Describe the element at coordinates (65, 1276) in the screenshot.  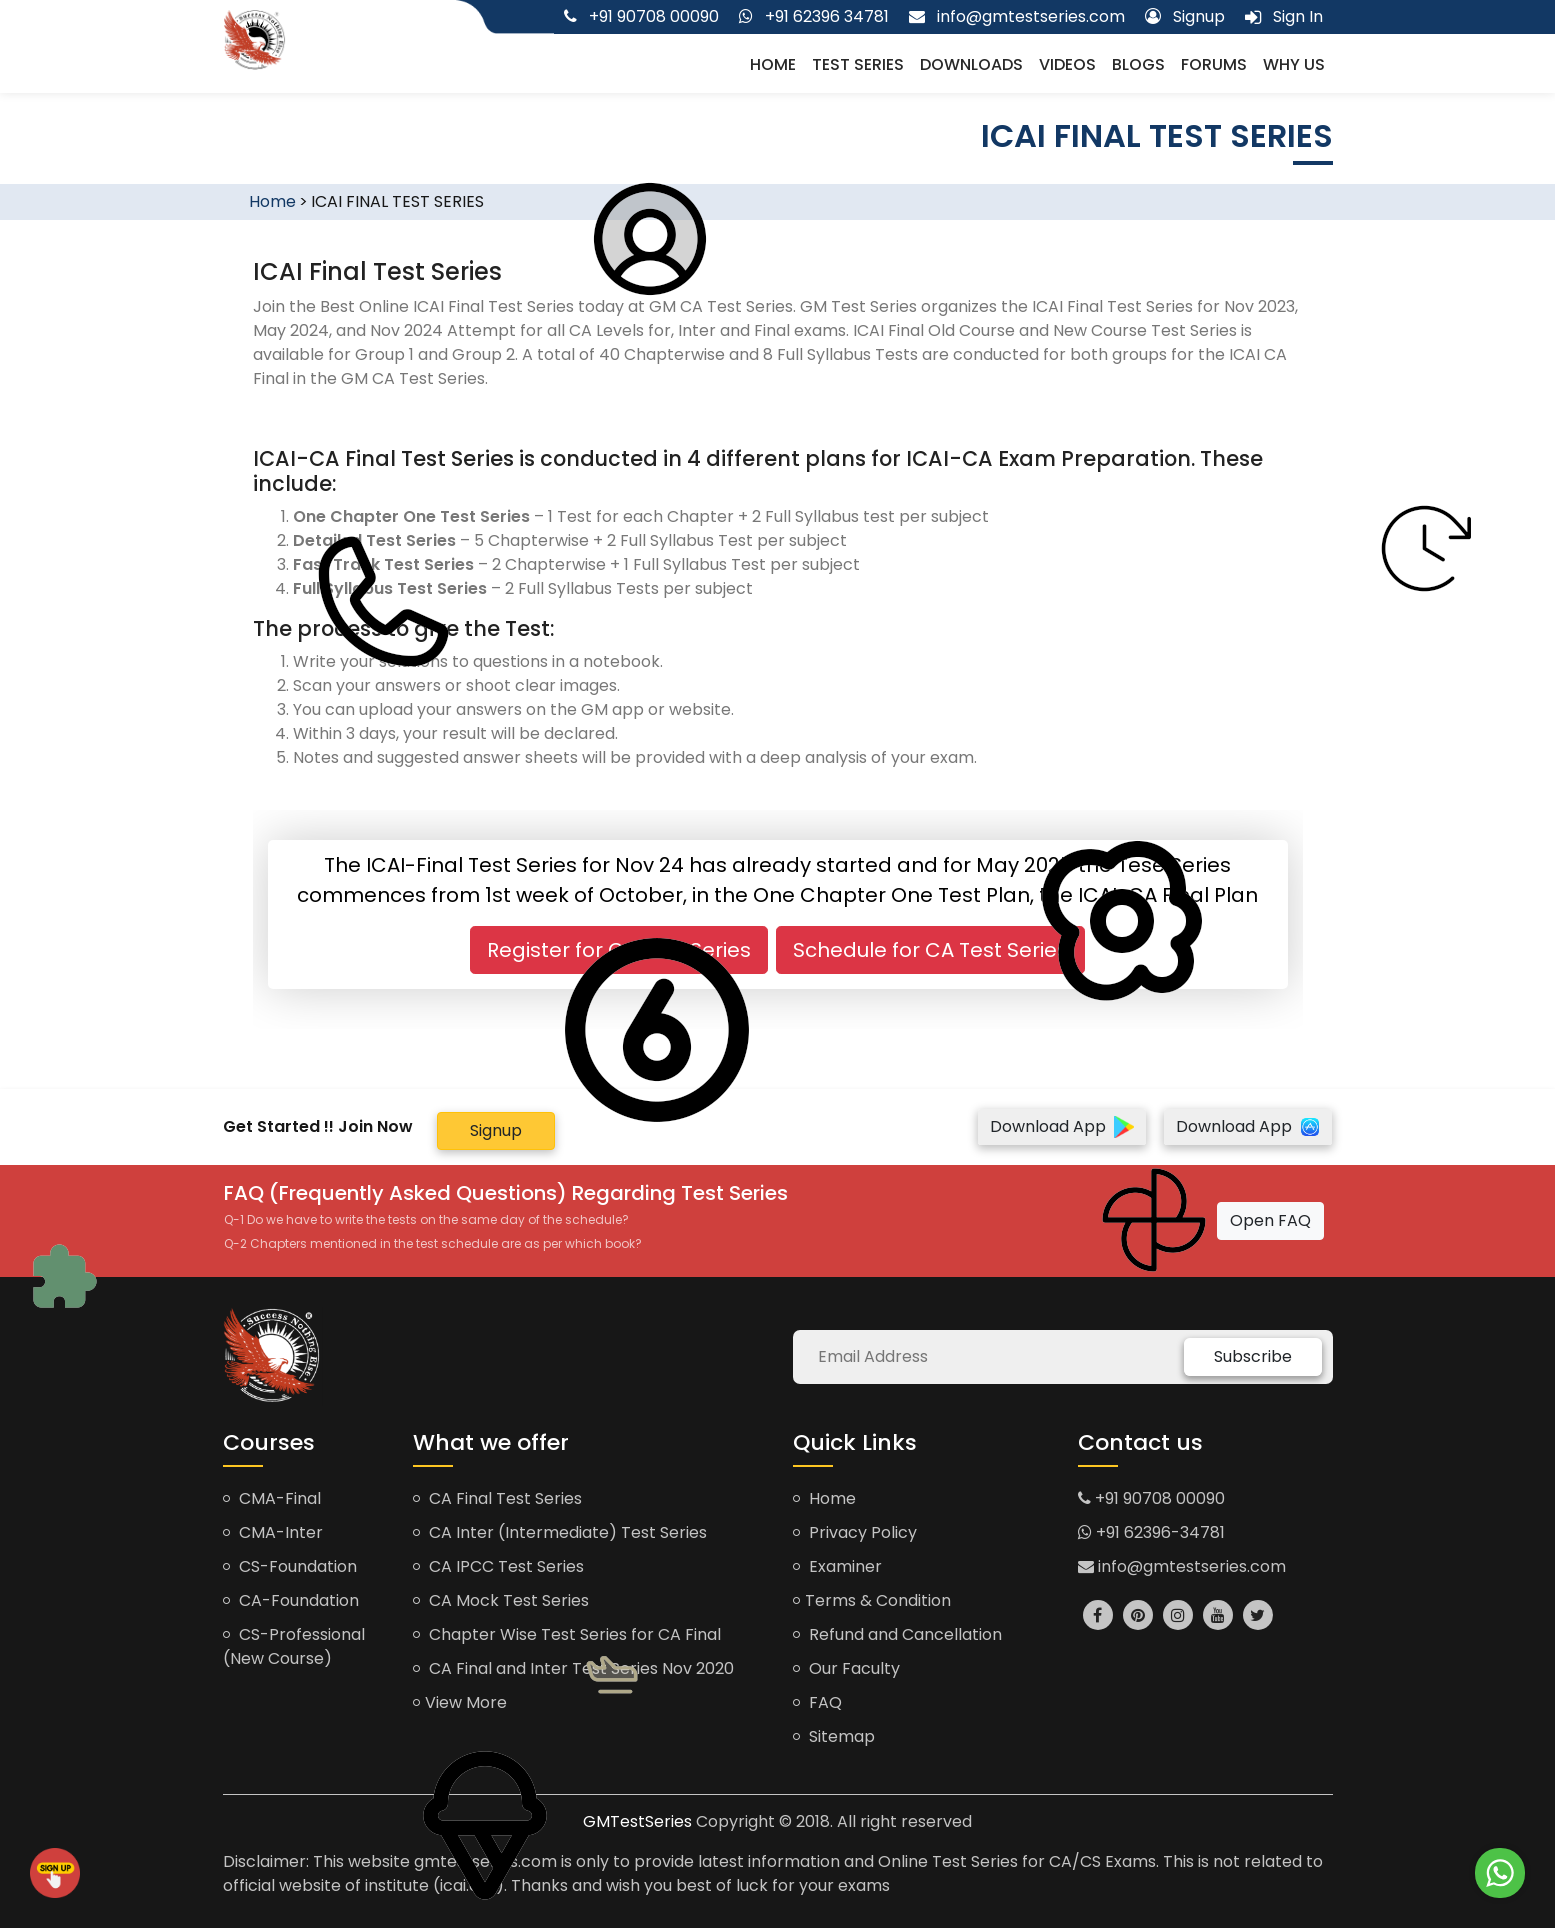
I see `manage browser extensions` at that location.